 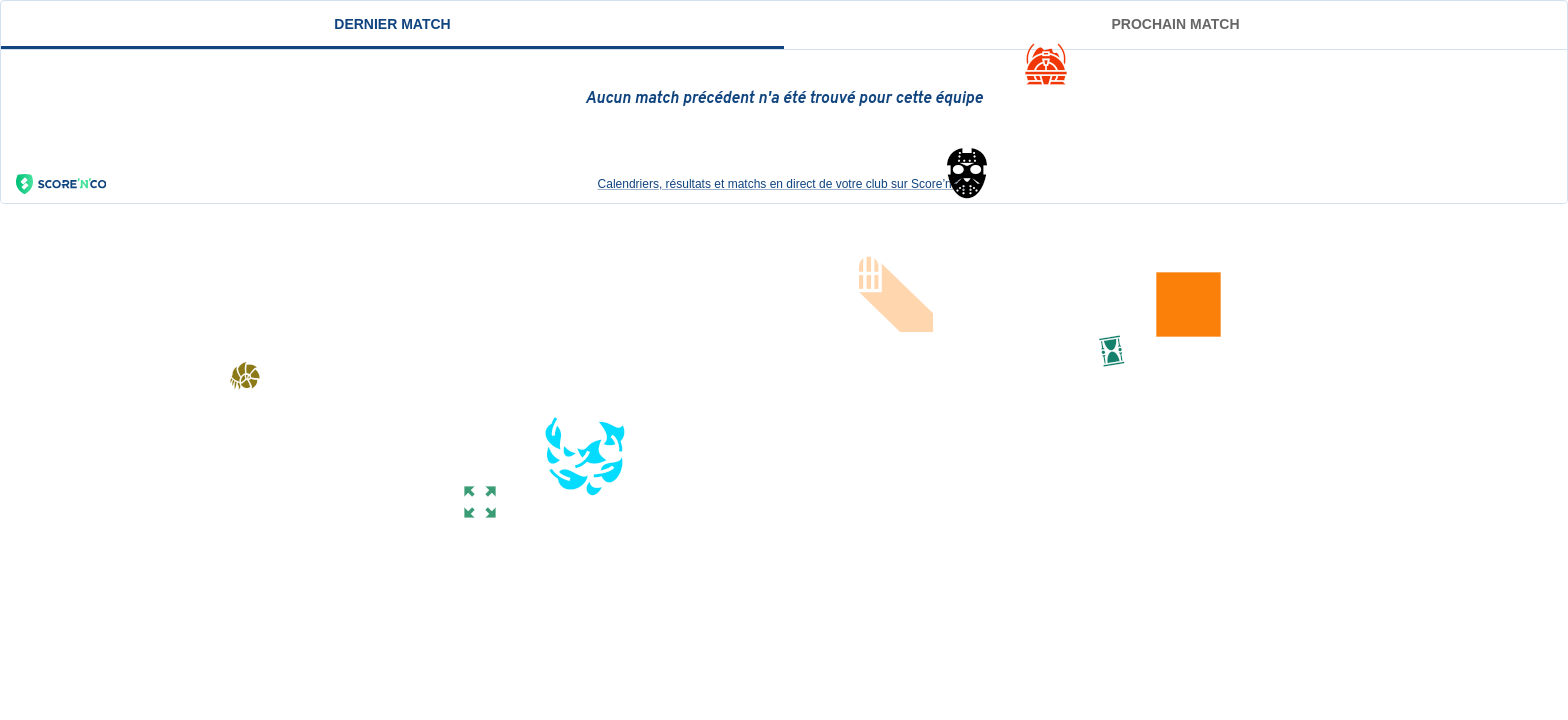 I want to click on nautilus shell icon for marine or ocean-themed content, so click(x=245, y=376).